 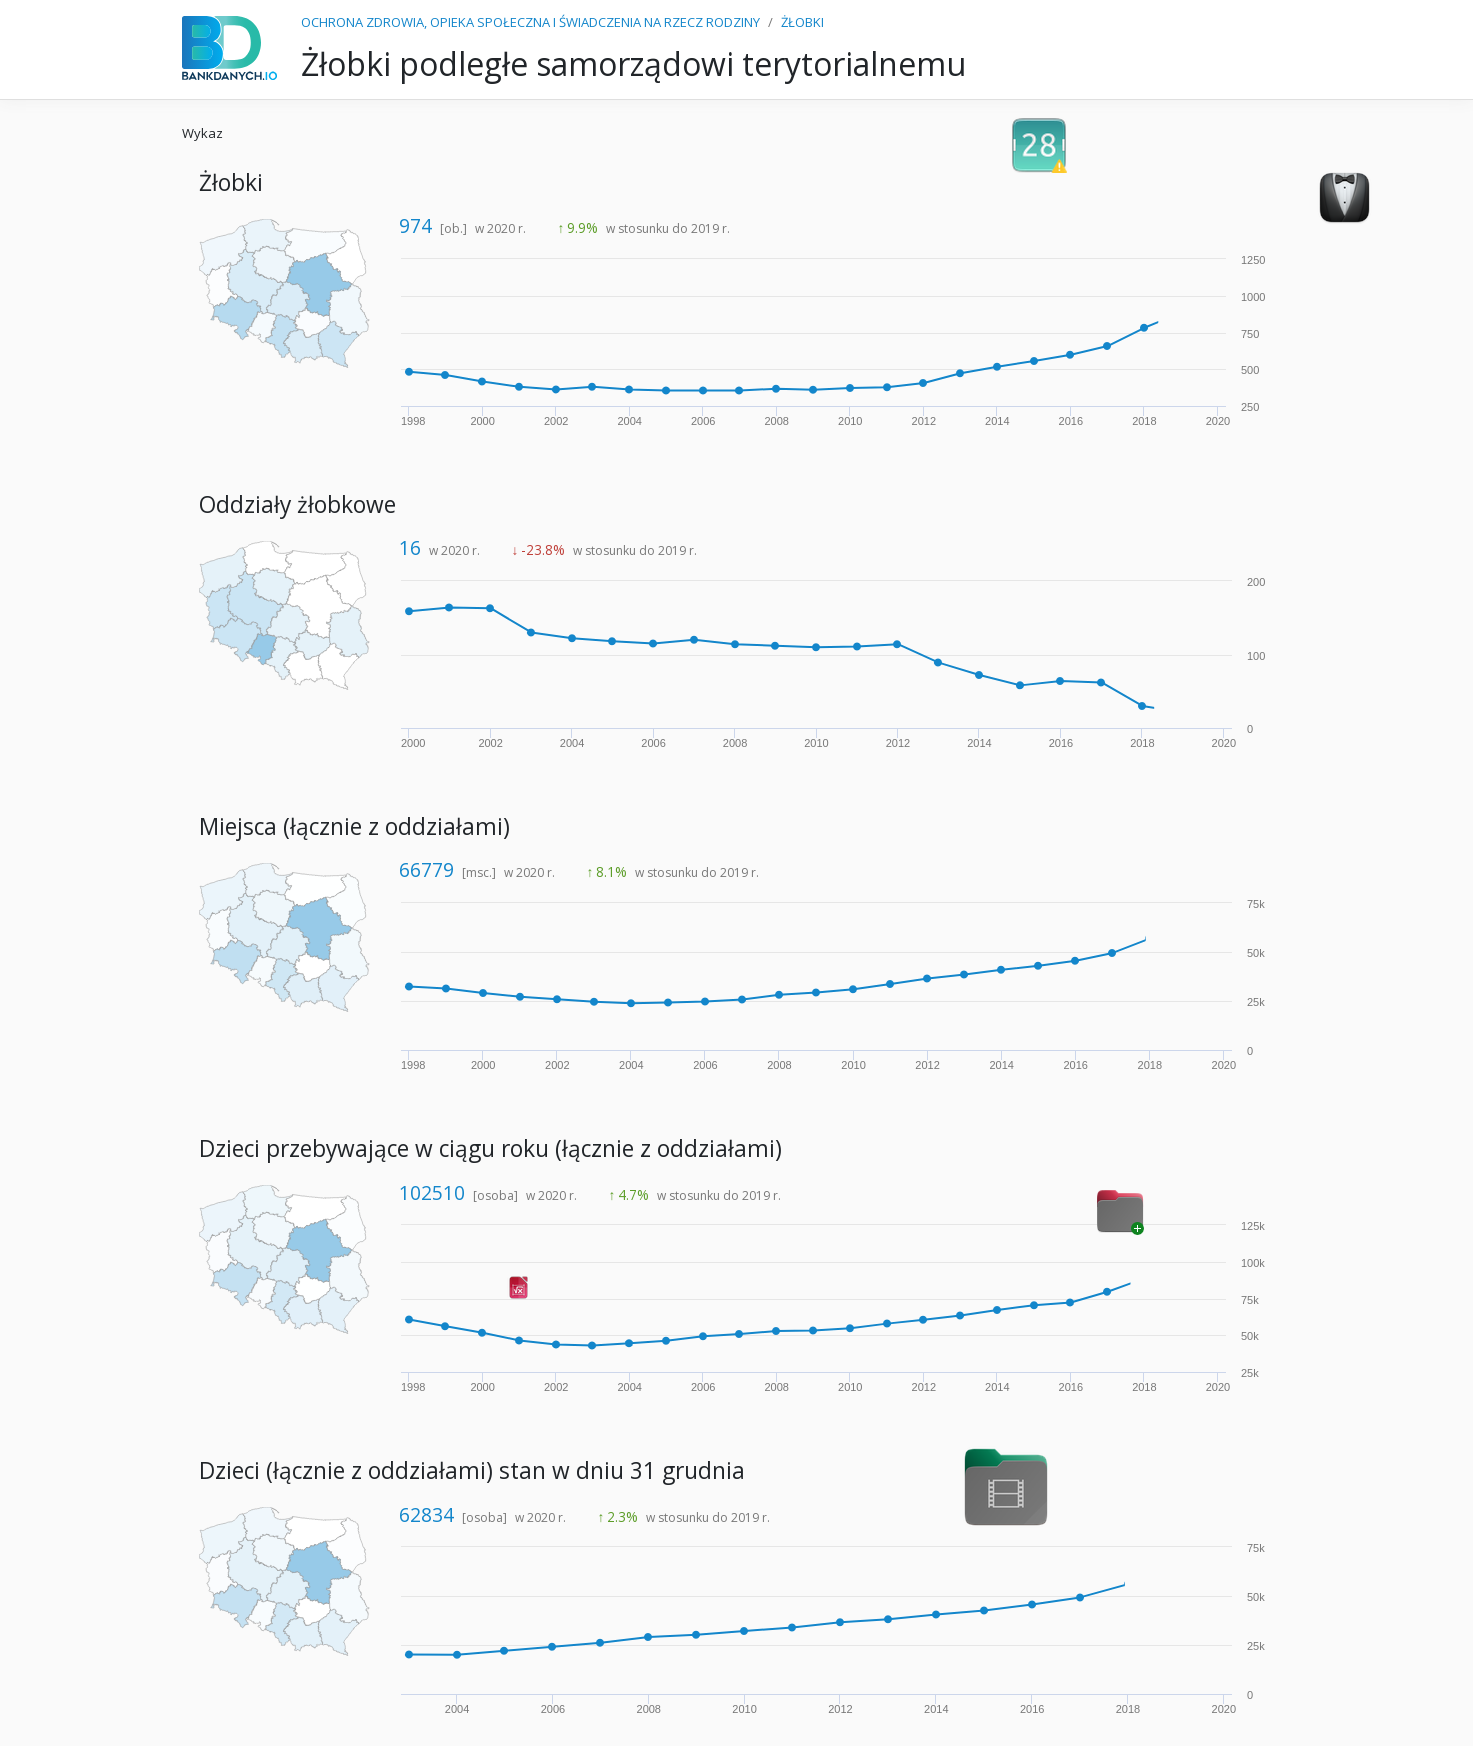 I want to click on indicates an upcoming appointment or event, so click(x=1039, y=145).